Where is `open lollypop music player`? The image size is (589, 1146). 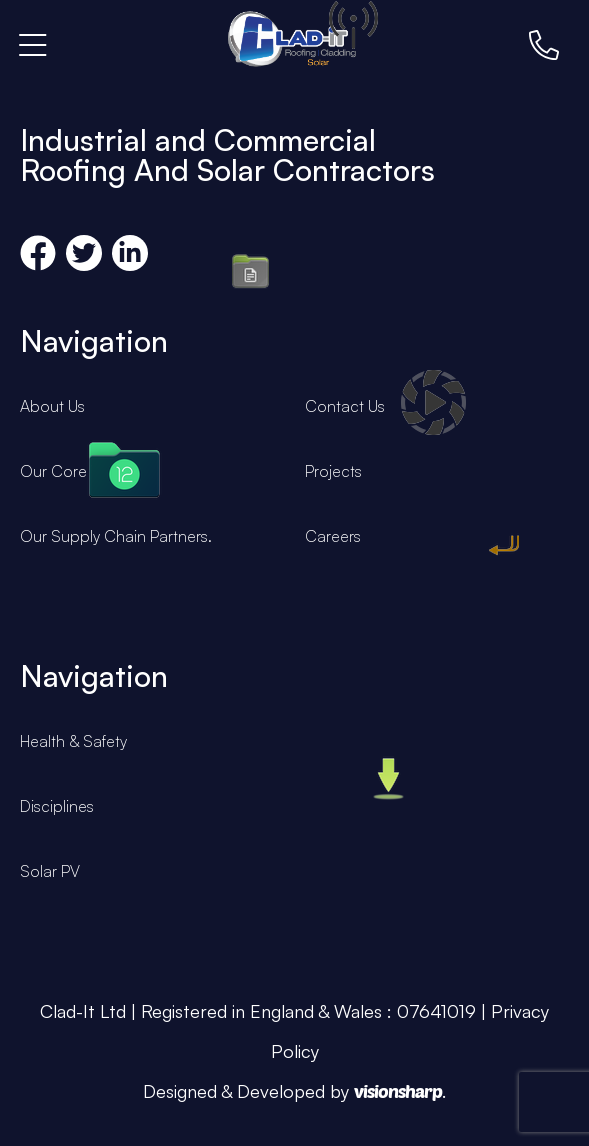
open lollypop music player is located at coordinates (433, 402).